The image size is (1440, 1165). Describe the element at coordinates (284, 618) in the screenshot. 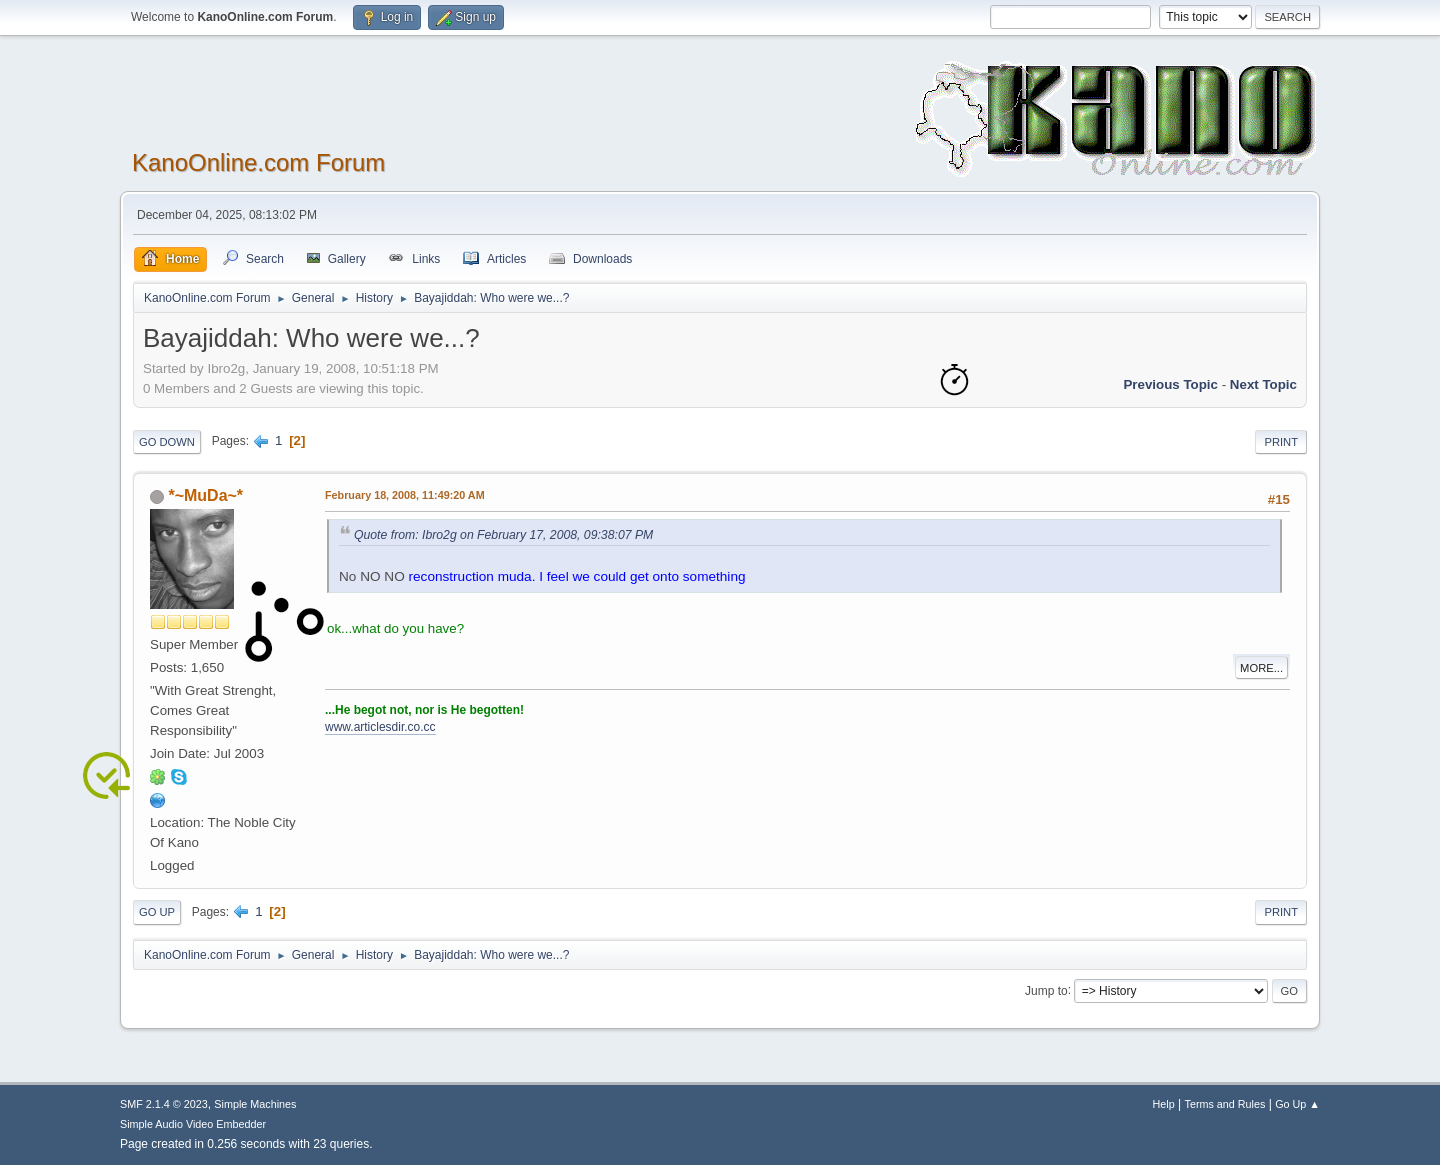

I see `view the merge queue for pending pull requests` at that location.